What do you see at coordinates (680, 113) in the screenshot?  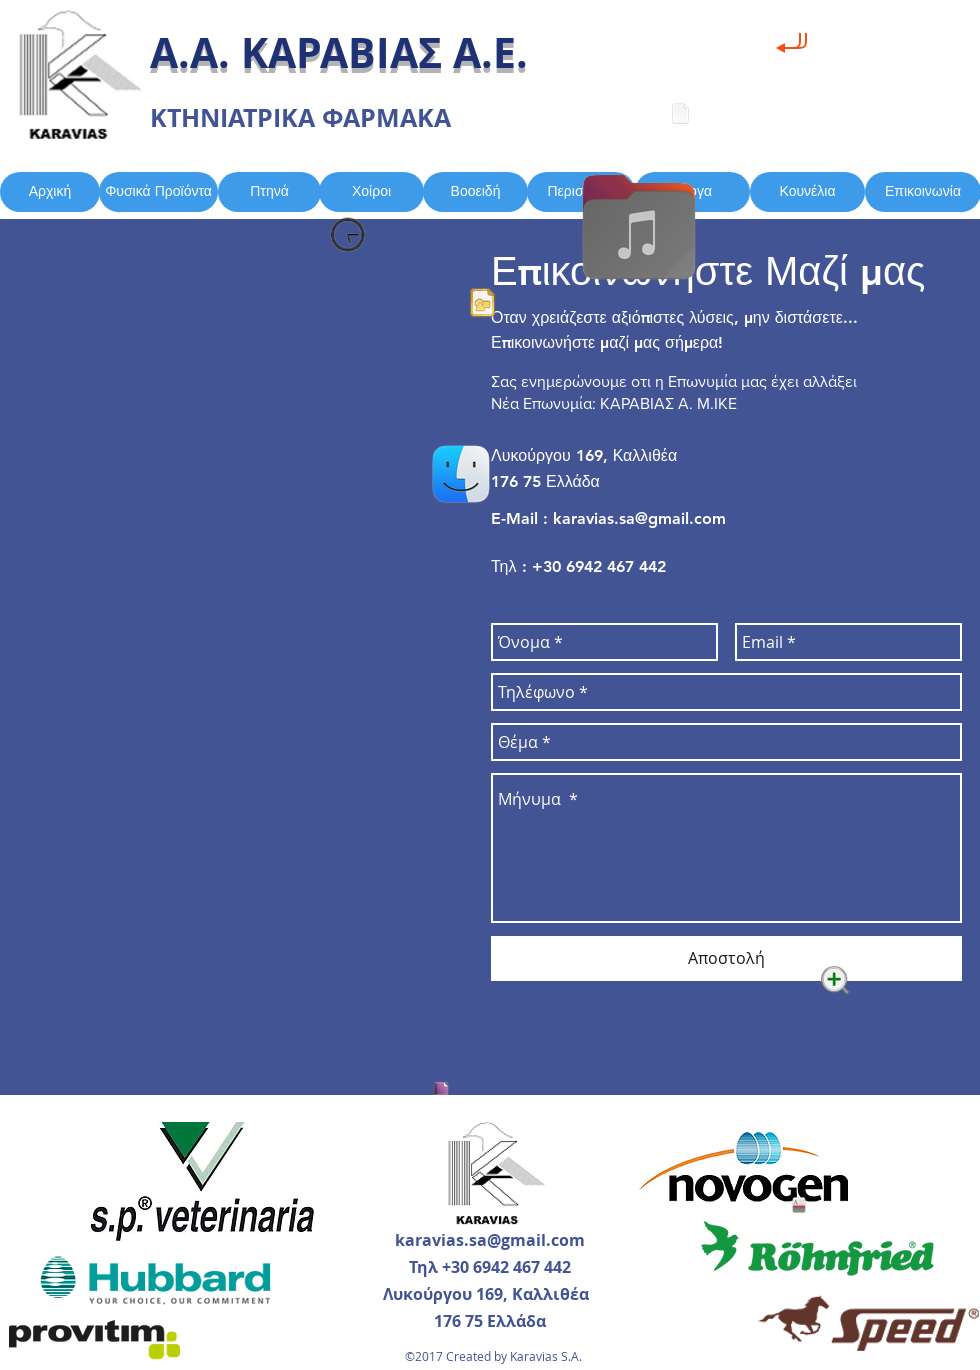 I see `indicates an empty or zero-byte file` at bounding box center [680, 113].